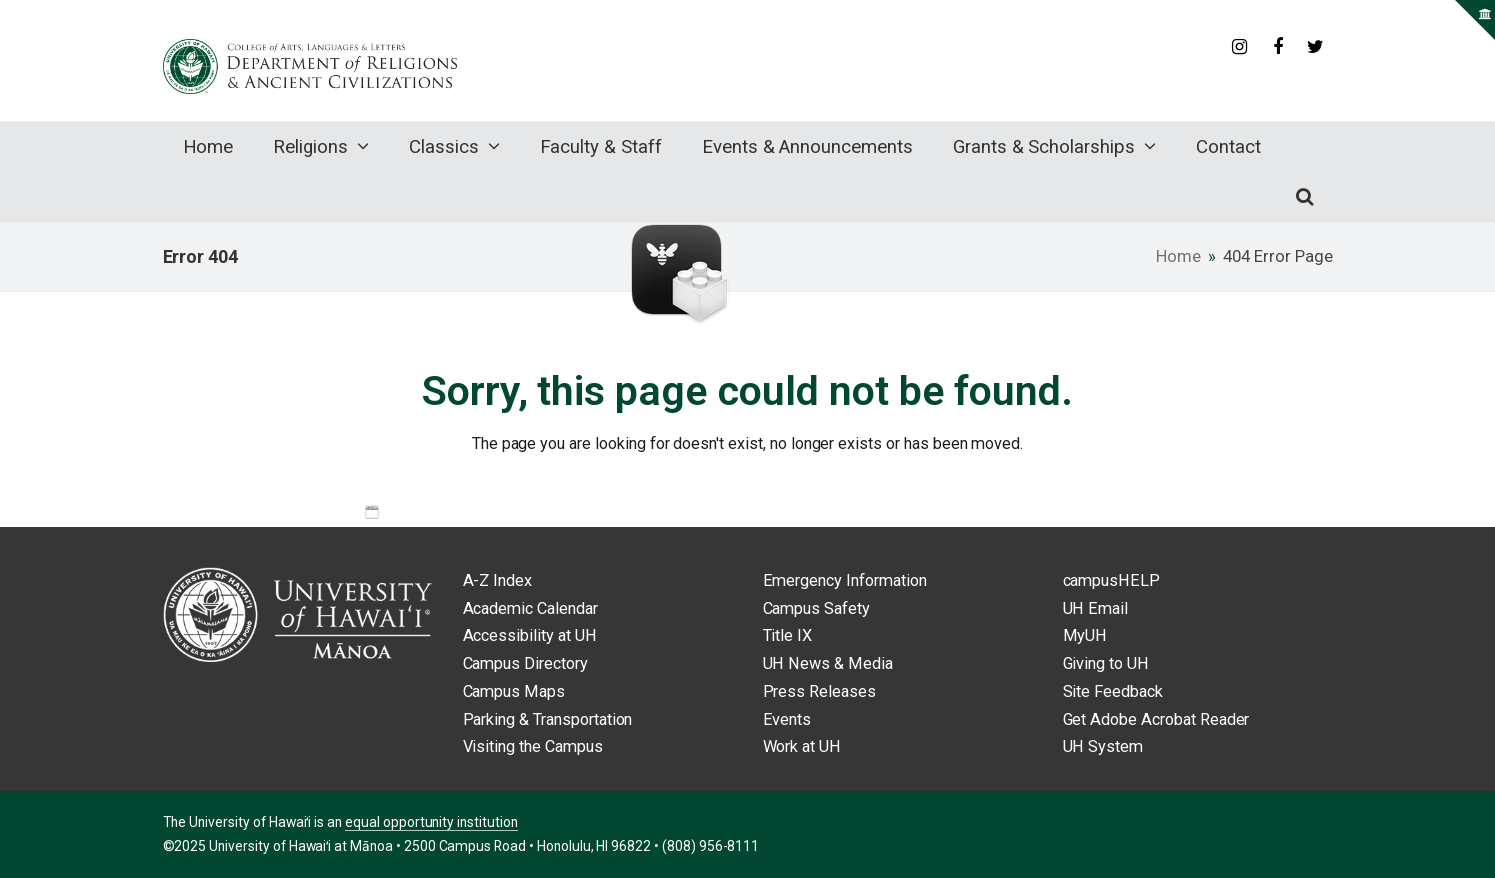 Image resolution: width=1495 pixels, height=878 pixels. I want to click on open a new window, so click(372, 512).